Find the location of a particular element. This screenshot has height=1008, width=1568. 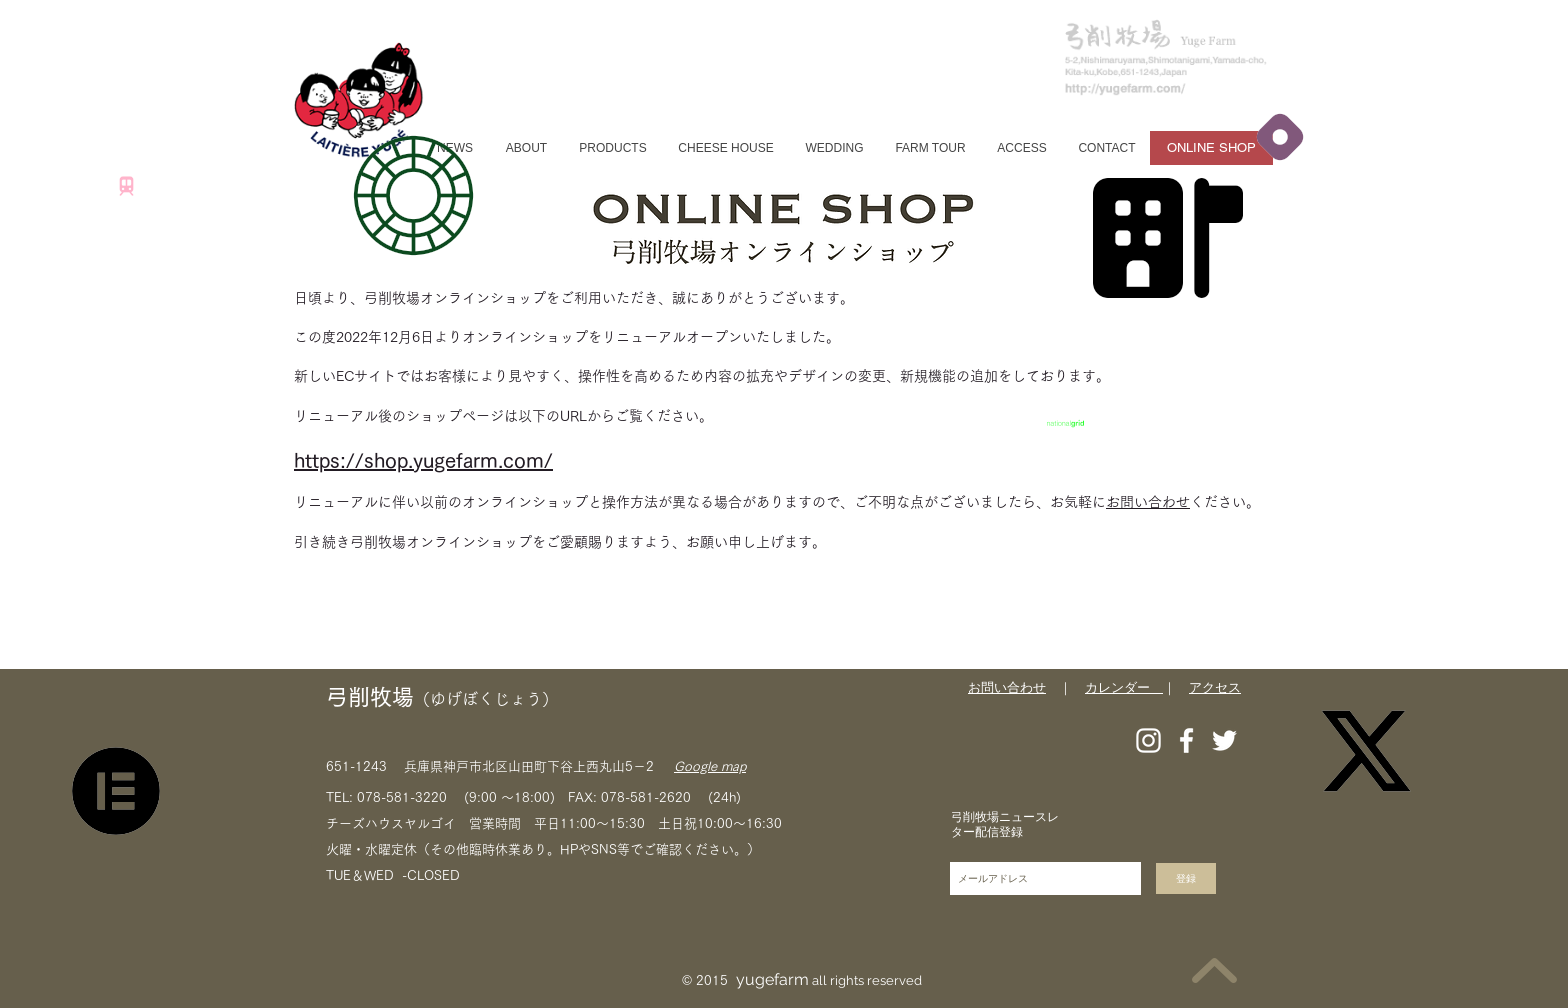

view subway or metro transit options is located at coordinates (126, 185).